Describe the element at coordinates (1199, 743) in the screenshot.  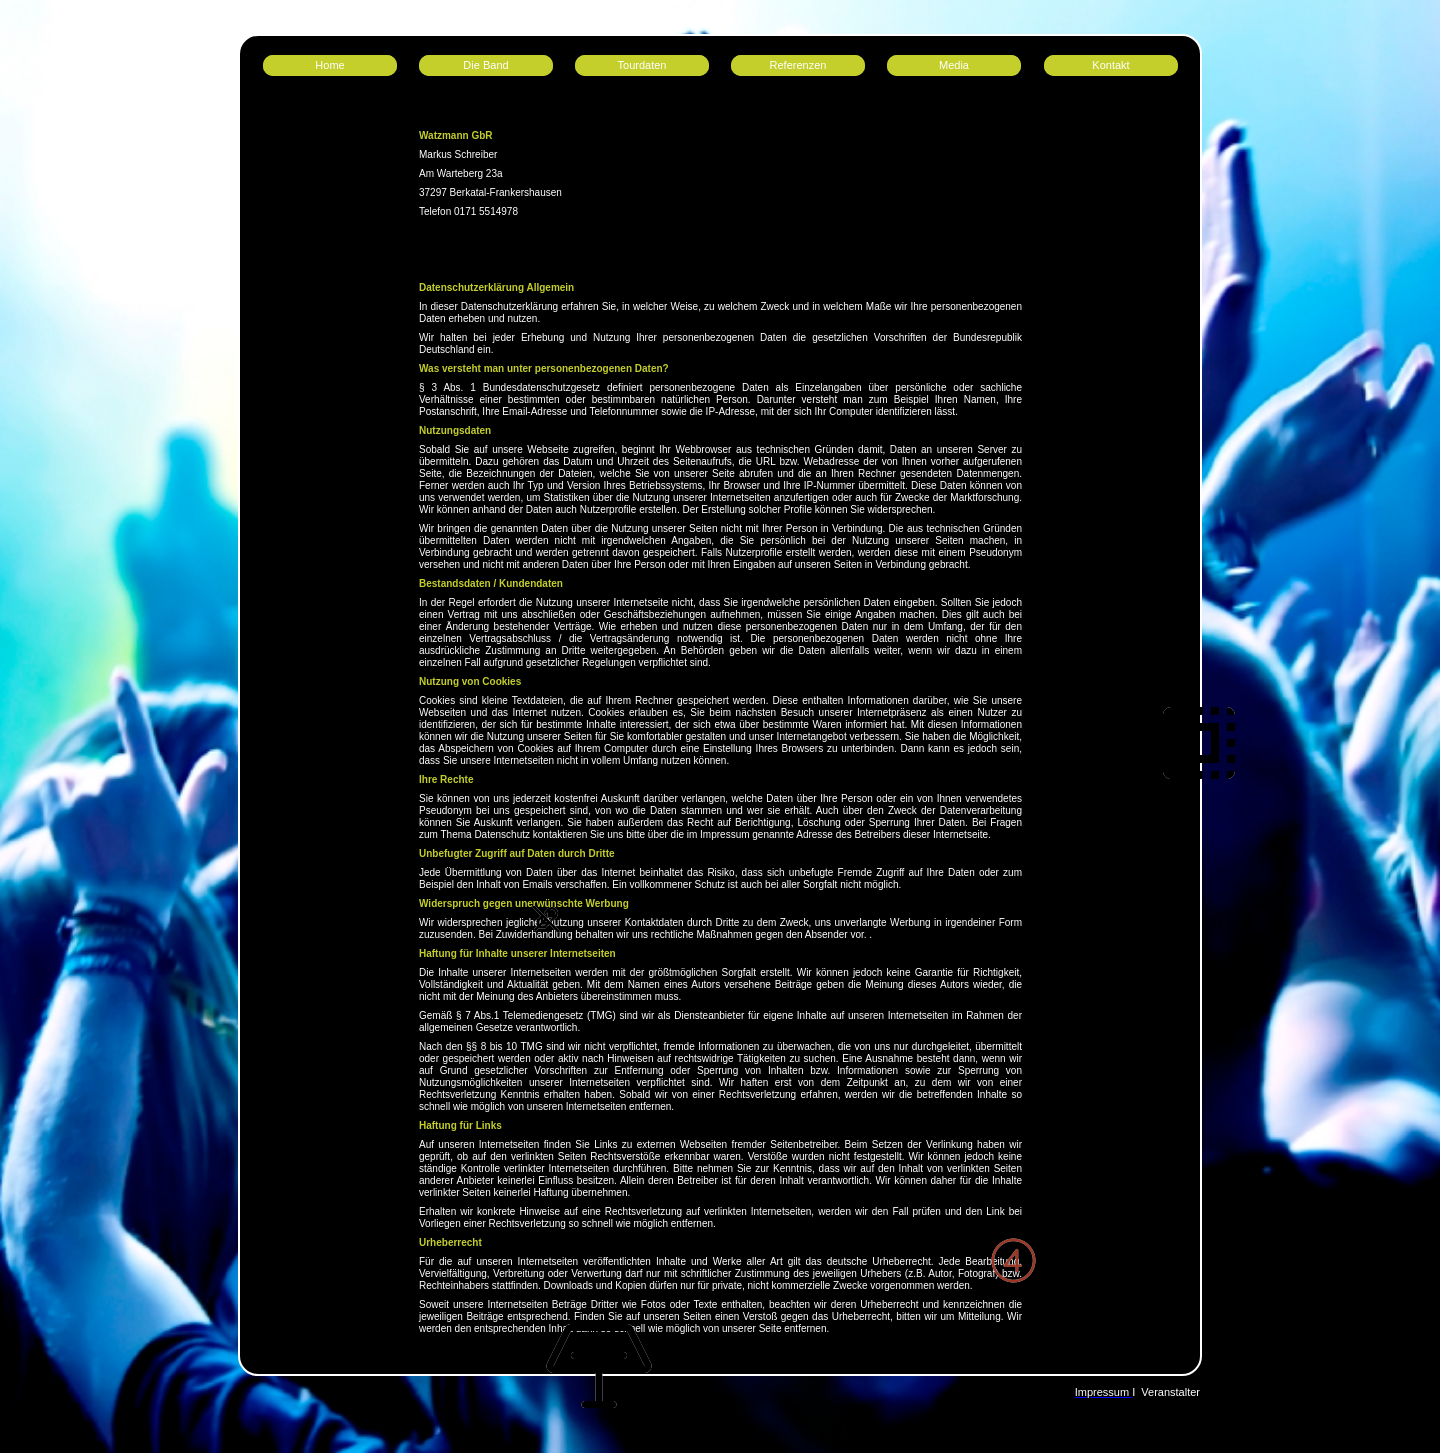
I see `select all items in a list or grid` at that location.